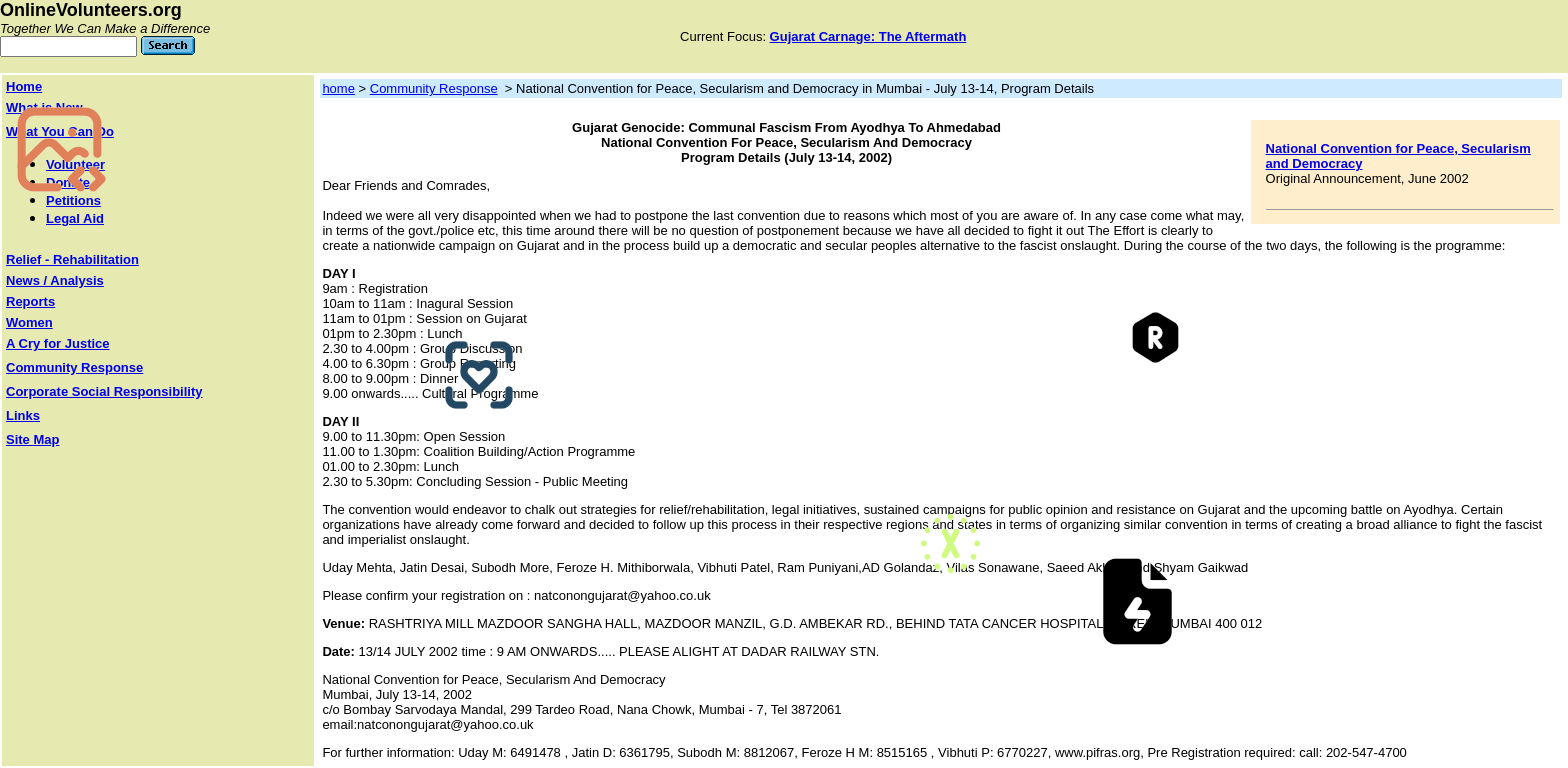 This screenshot has height=768, width=1568. I want to click on scan or detect health metrics, so click(479, 375).